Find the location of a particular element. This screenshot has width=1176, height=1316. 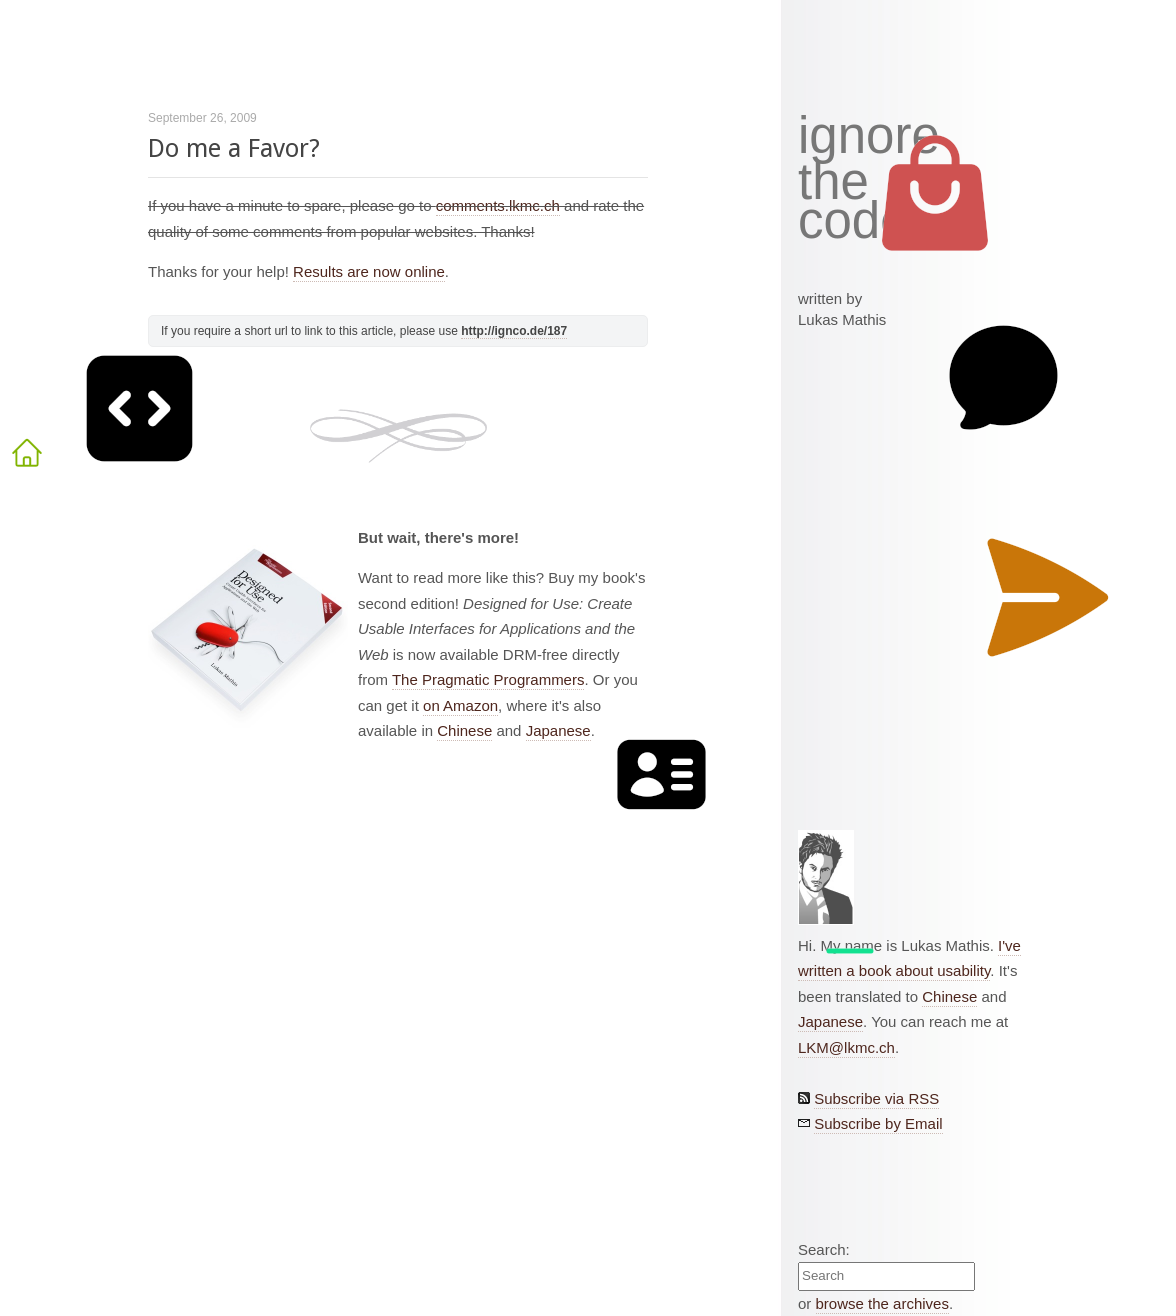

send a message is located at coordinates (1045, 597).